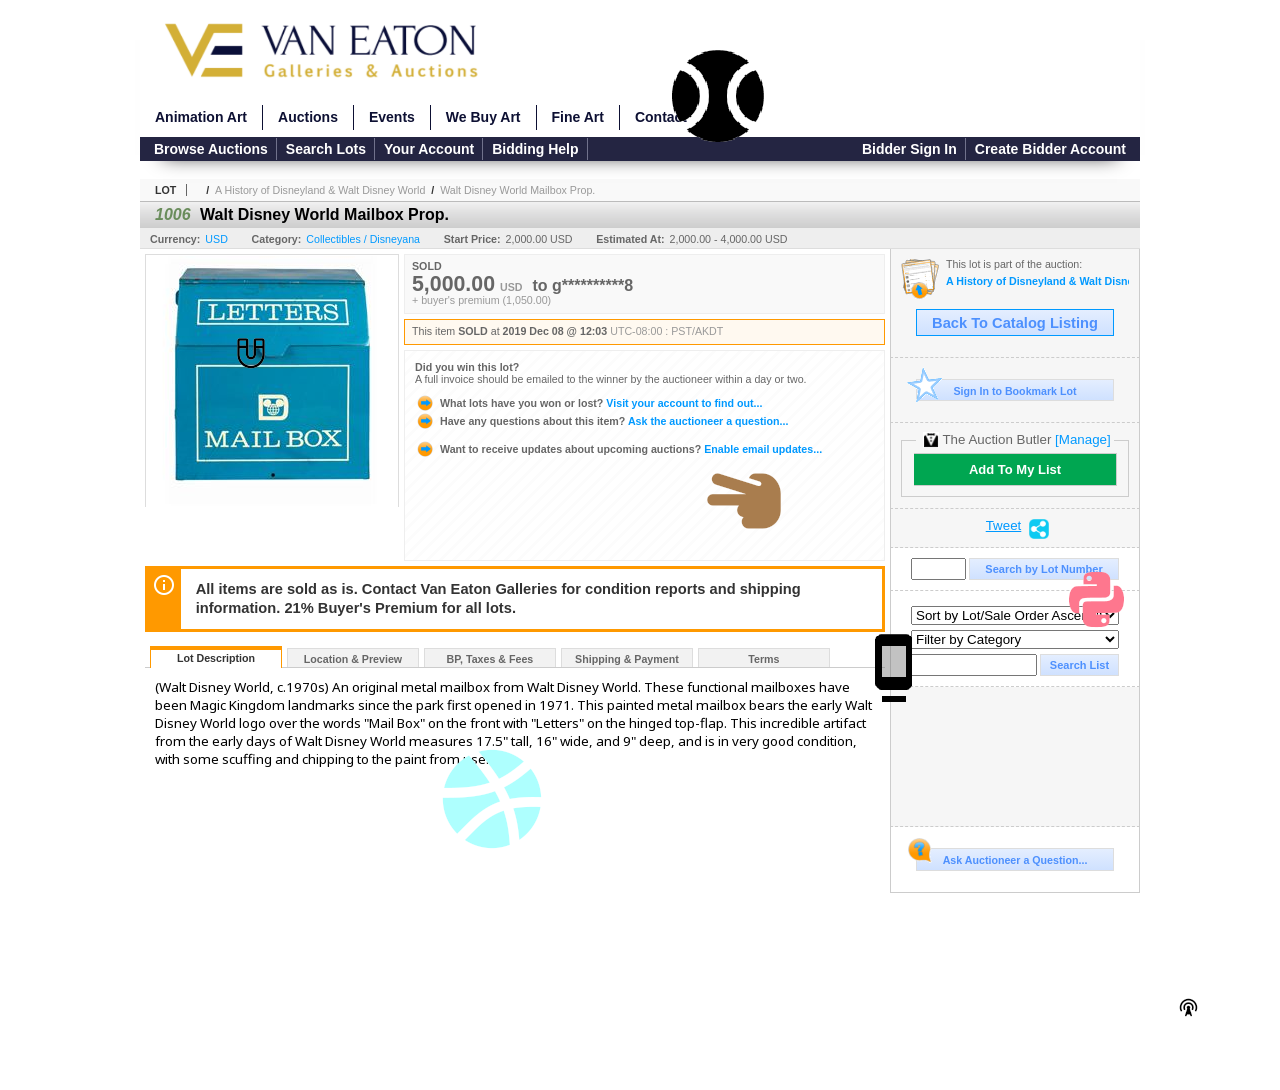  Describe the element at coordinates (1188, 1007) in the screenshot. I see `access broadcast or radio tower settings` at that location.